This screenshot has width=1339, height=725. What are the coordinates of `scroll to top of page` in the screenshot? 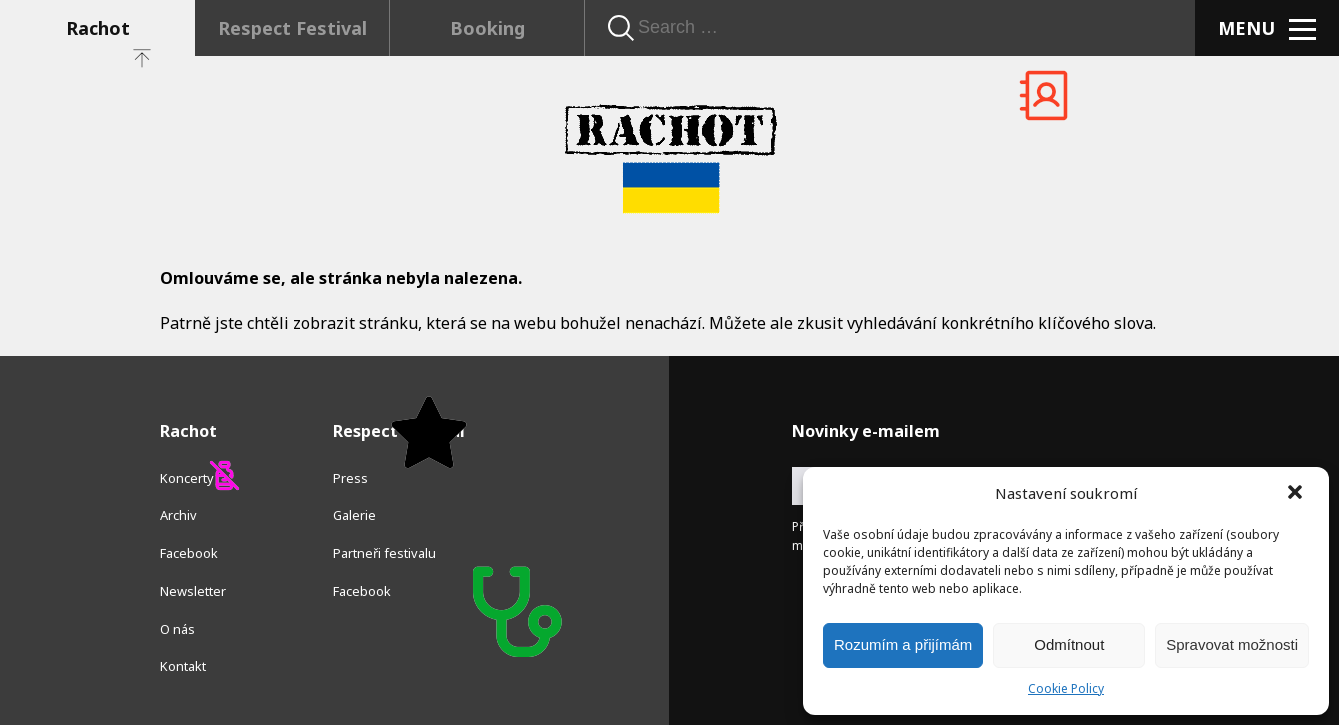 It's located at (142, 58).